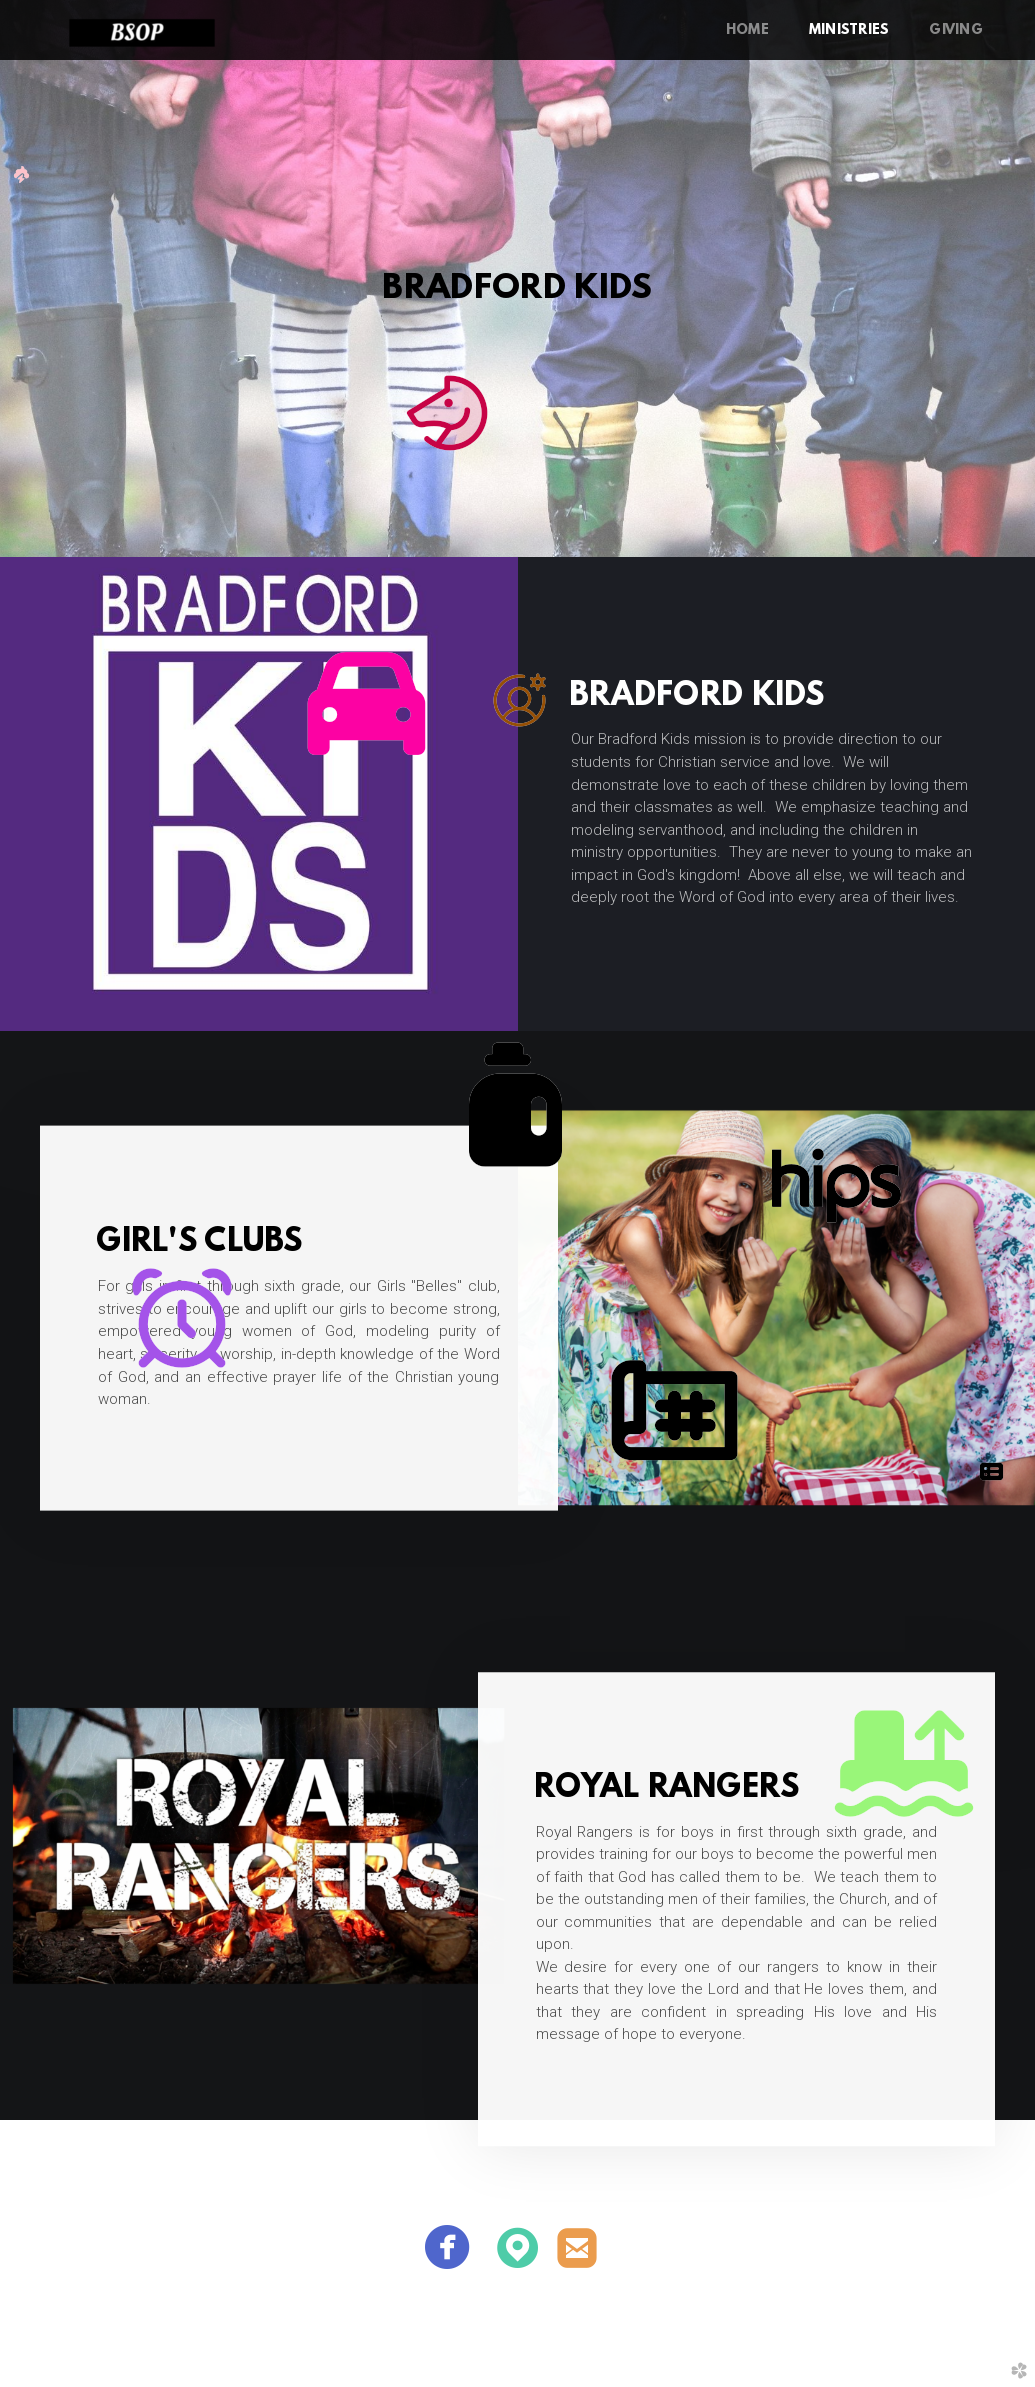 Image resolution: width=1035 pixels, height=2387 pixels. I want to click on access user profile settings, so click(519, 700).